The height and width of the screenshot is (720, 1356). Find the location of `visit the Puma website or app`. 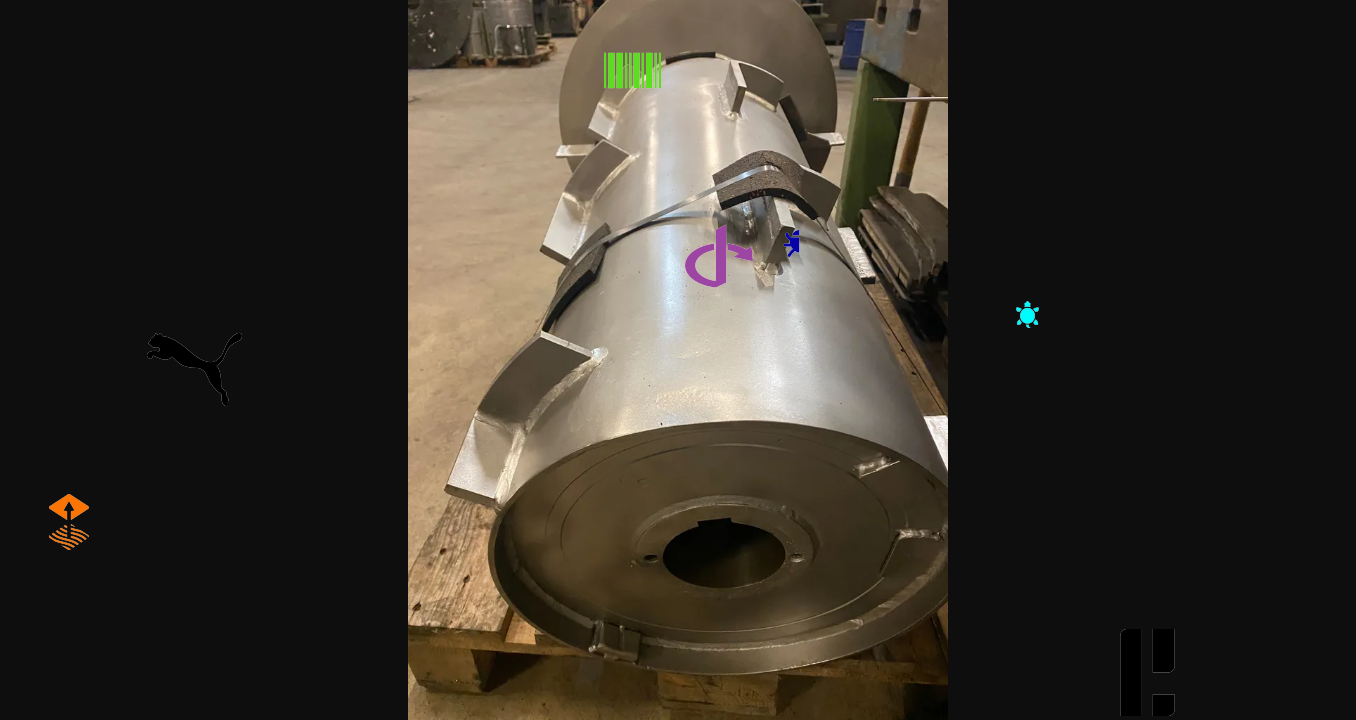

visit the Puma website or app is located at coordinates (194, 369).